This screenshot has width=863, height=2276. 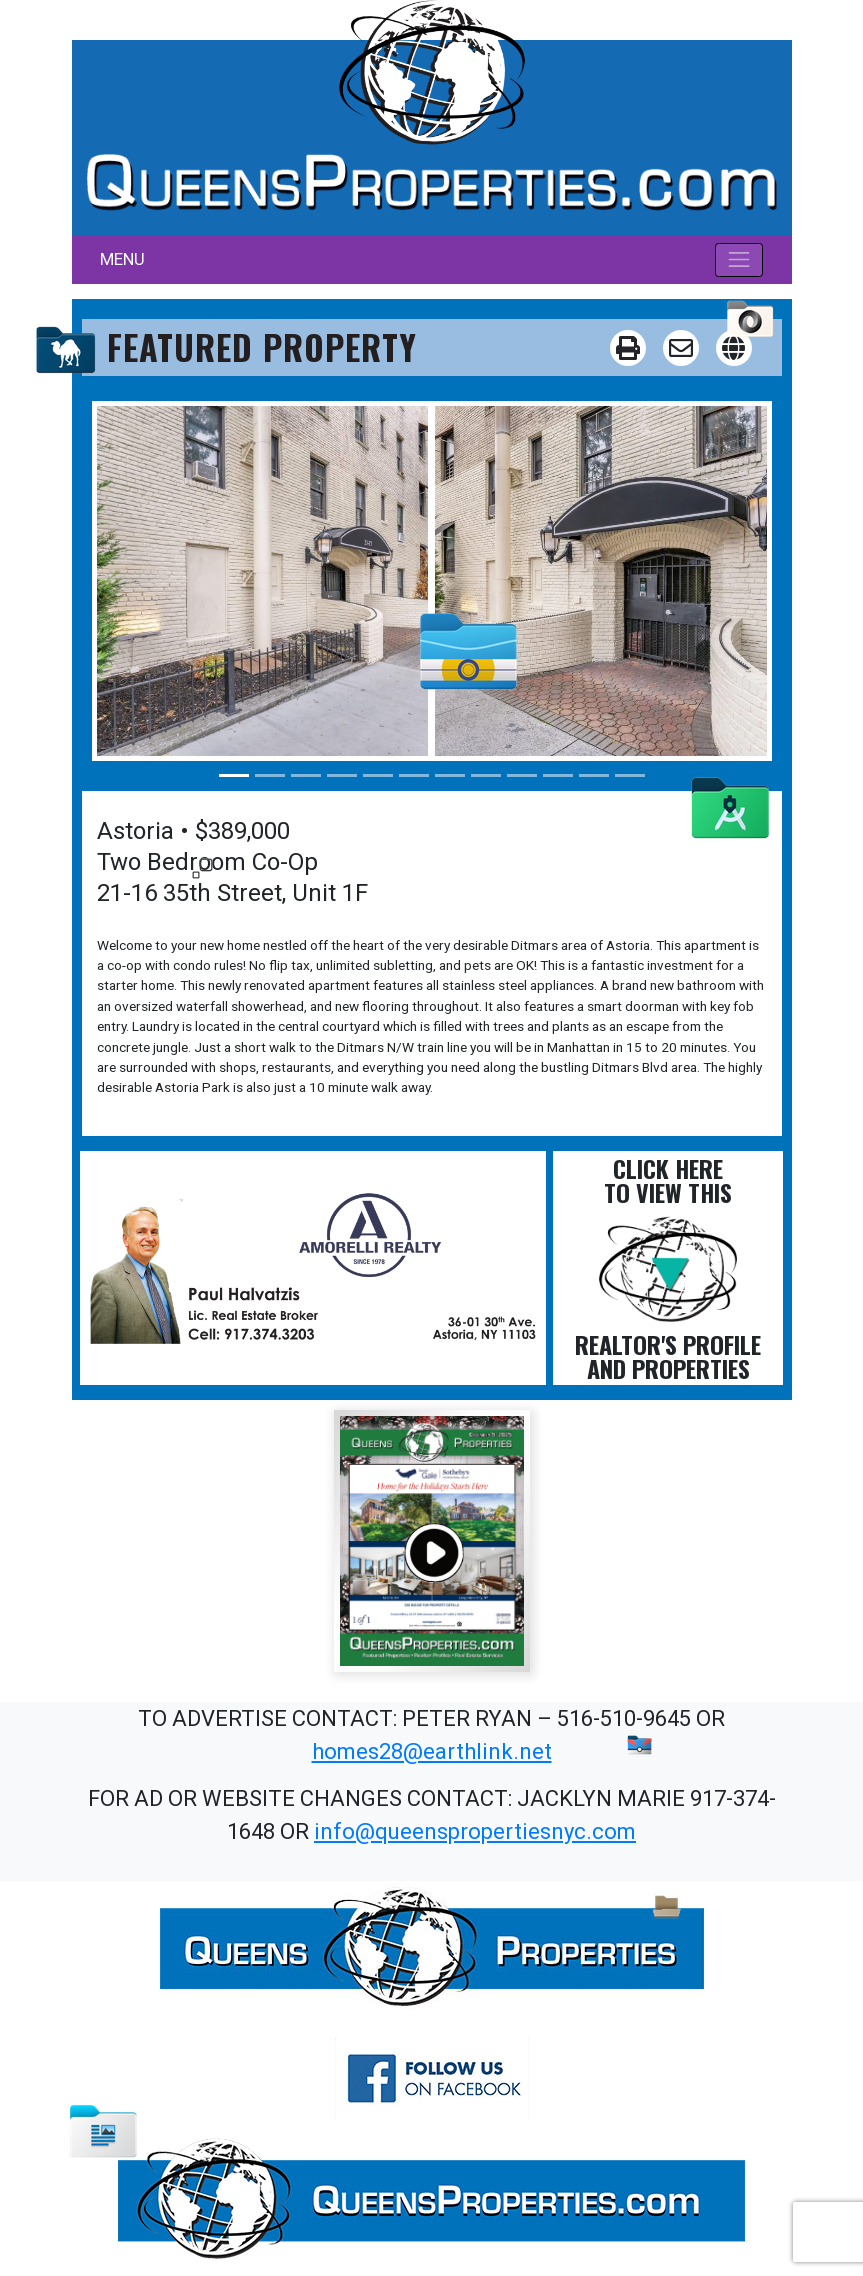 What do you see at coordinates (202, 868) in the screenshot?
I see `access connected or mounted external drives` at bounding box center [202, 868].